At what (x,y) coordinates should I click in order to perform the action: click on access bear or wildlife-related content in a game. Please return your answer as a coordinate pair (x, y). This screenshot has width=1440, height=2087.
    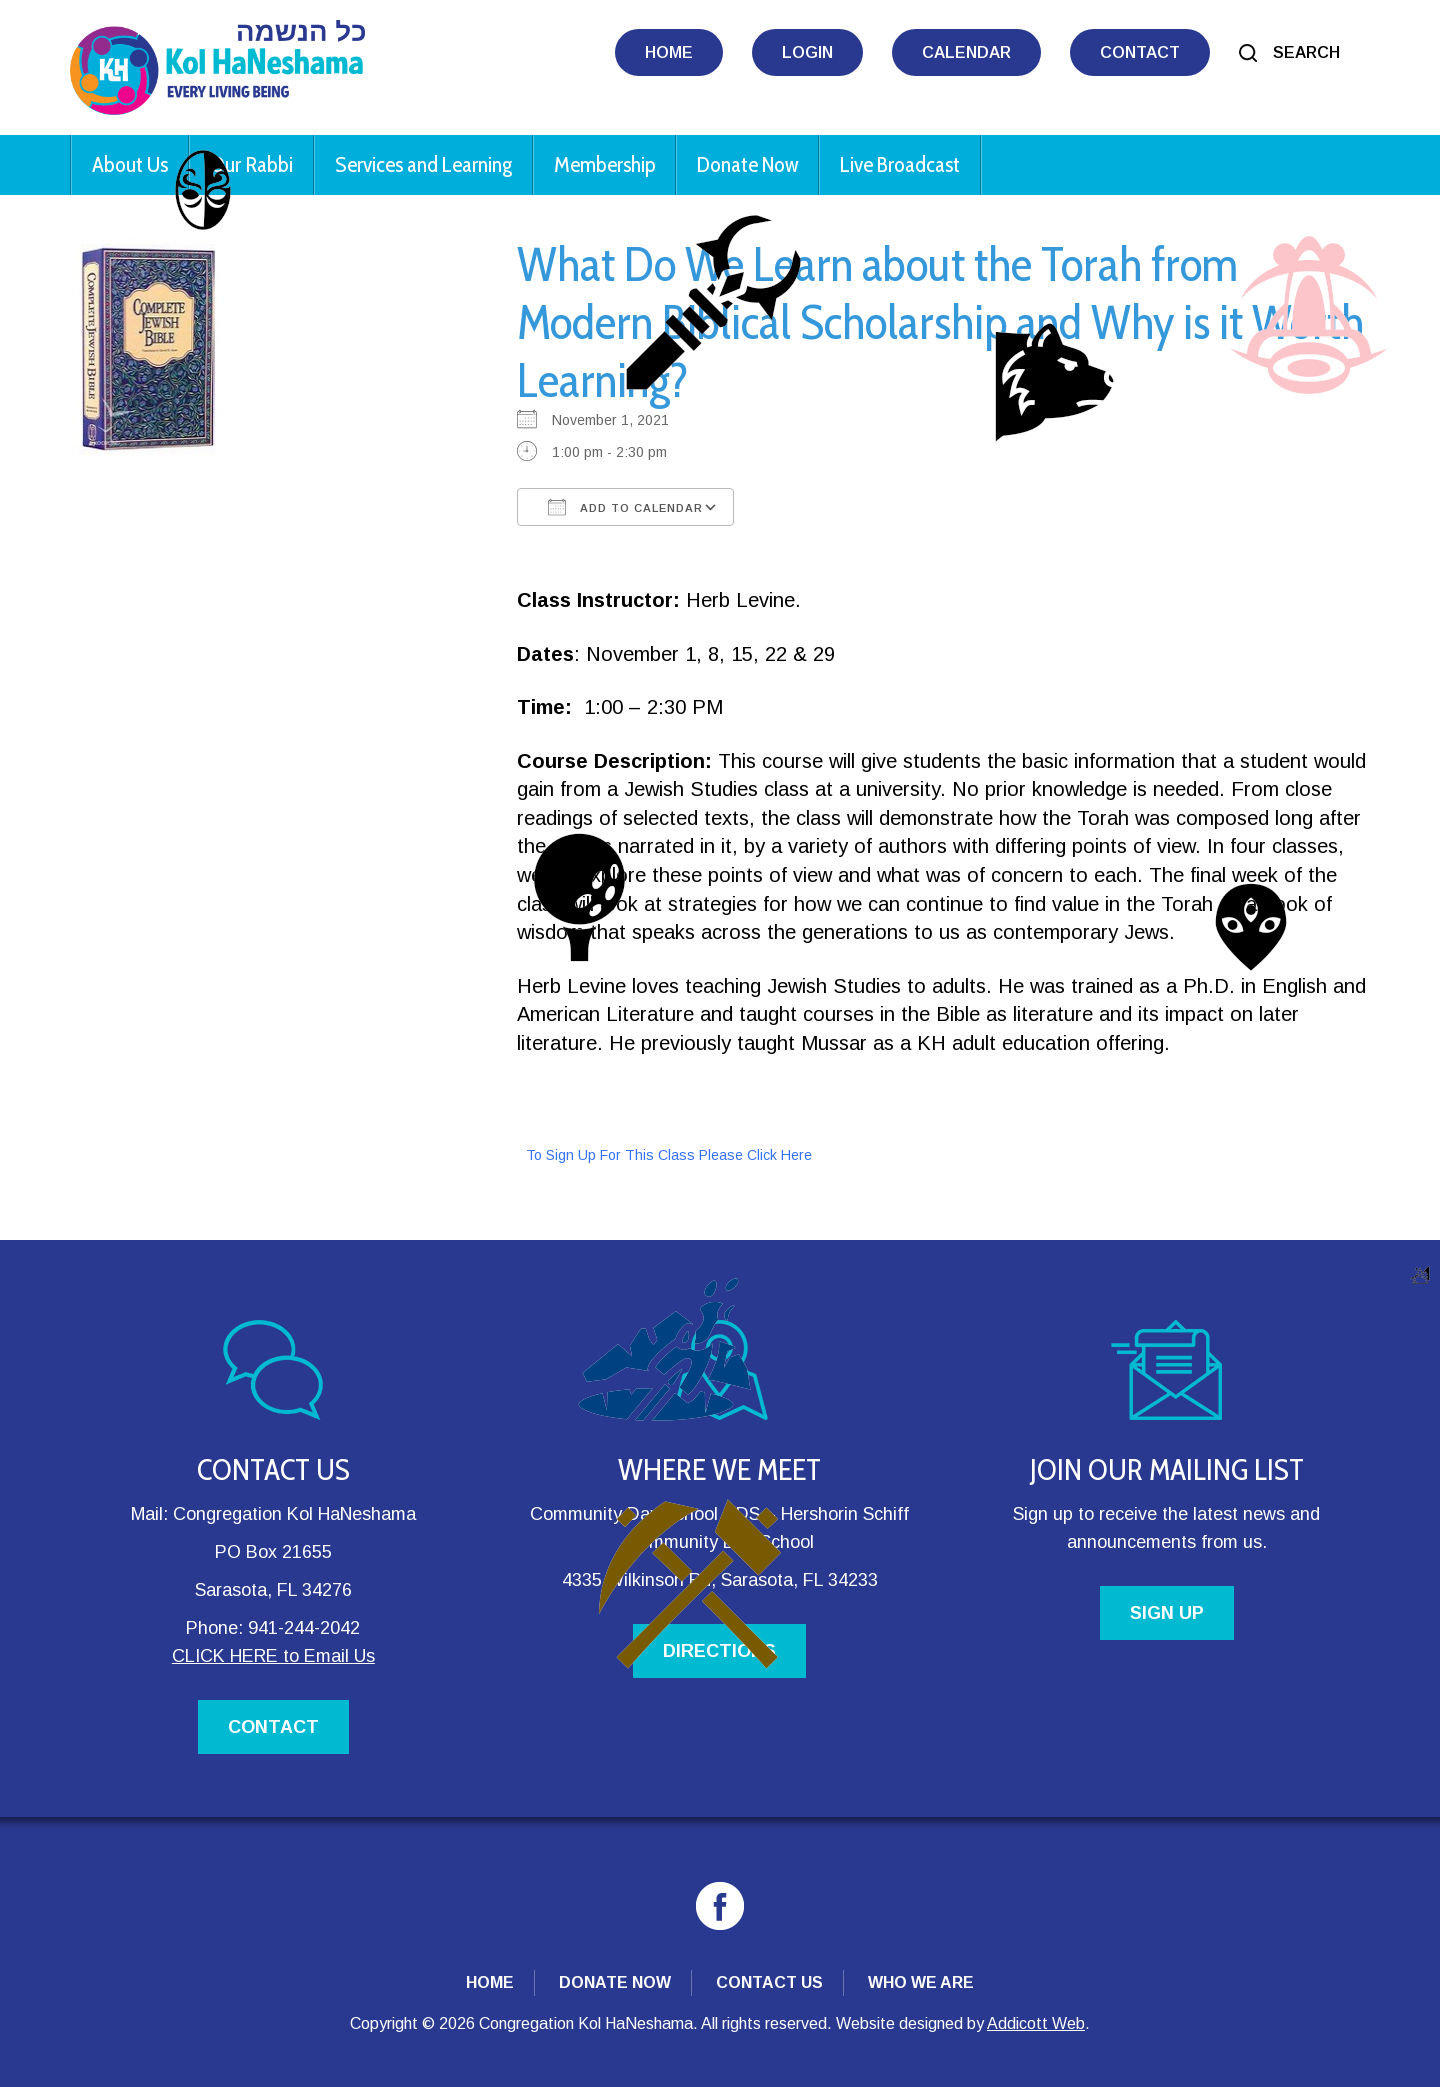
    Looking at the image, I should click on (1059, 382).